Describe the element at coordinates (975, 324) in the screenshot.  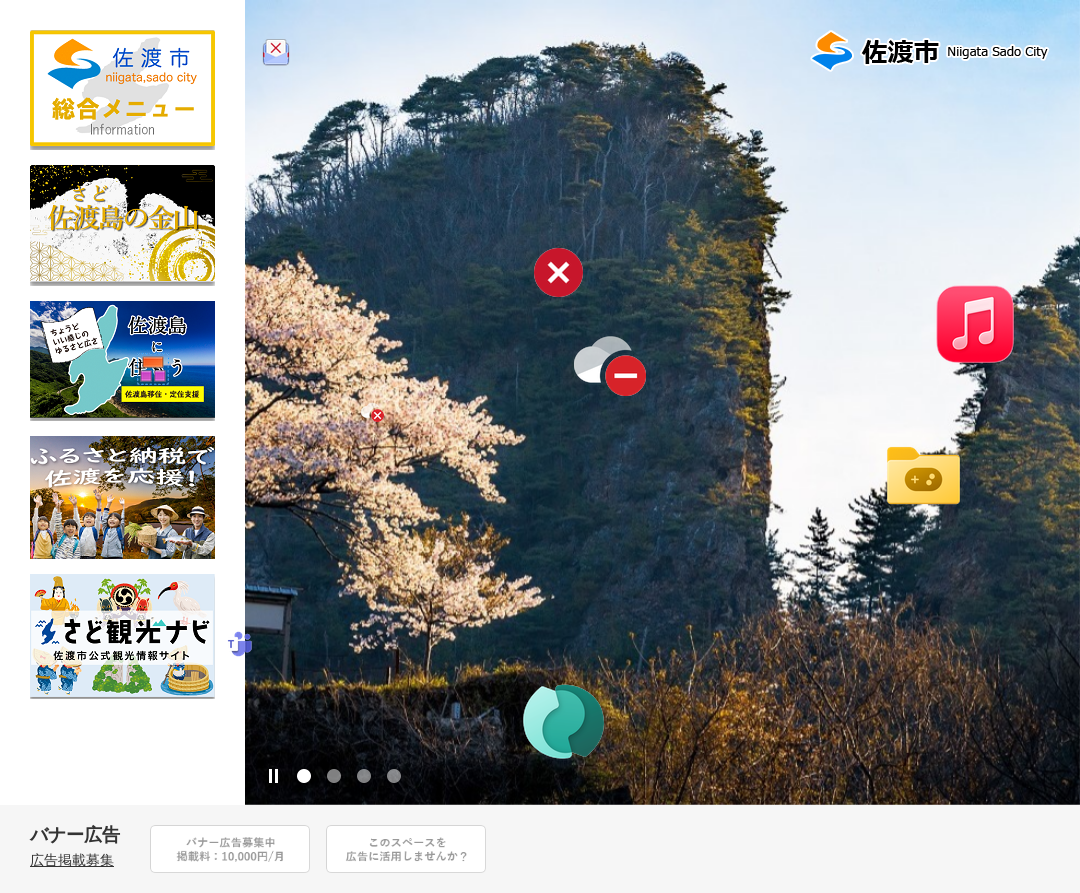
I see `open Apple Music app` at that location.